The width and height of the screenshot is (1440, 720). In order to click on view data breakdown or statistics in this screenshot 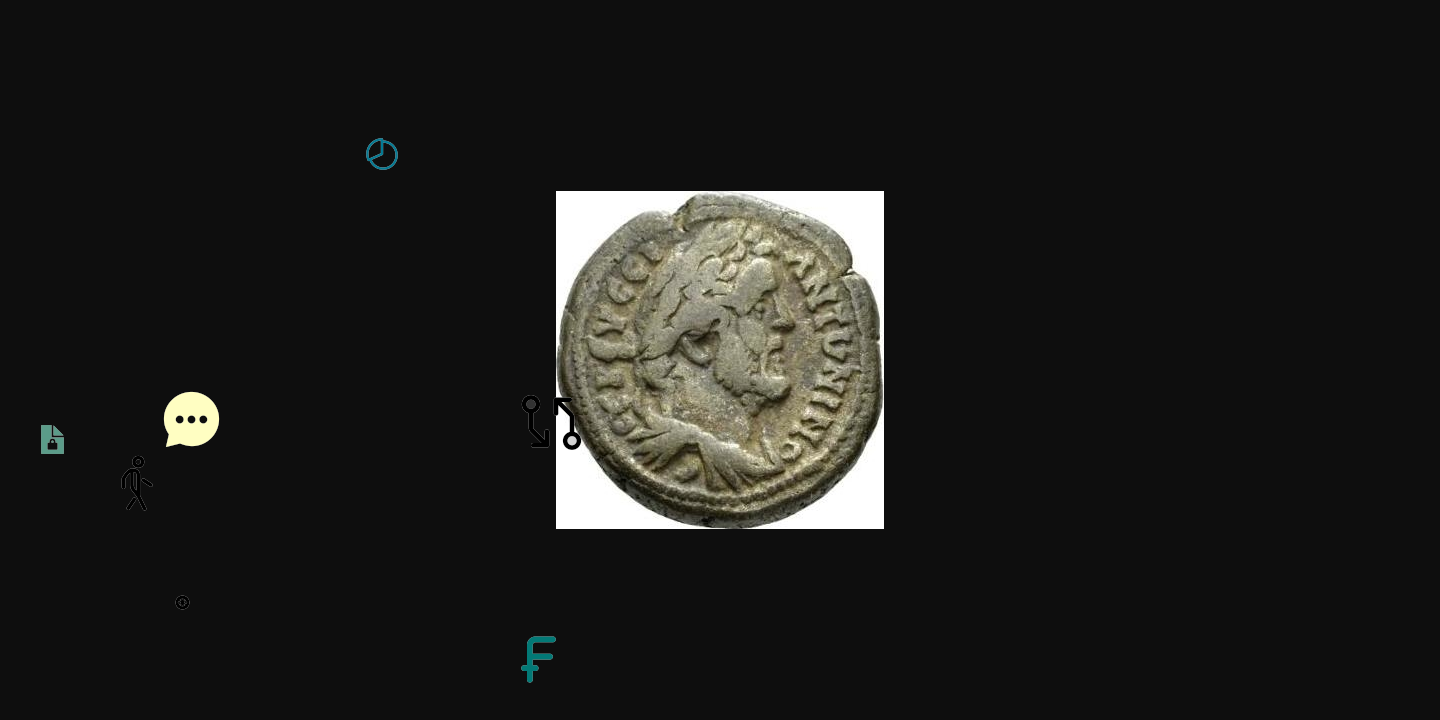, I will do `click(382, 154)`.